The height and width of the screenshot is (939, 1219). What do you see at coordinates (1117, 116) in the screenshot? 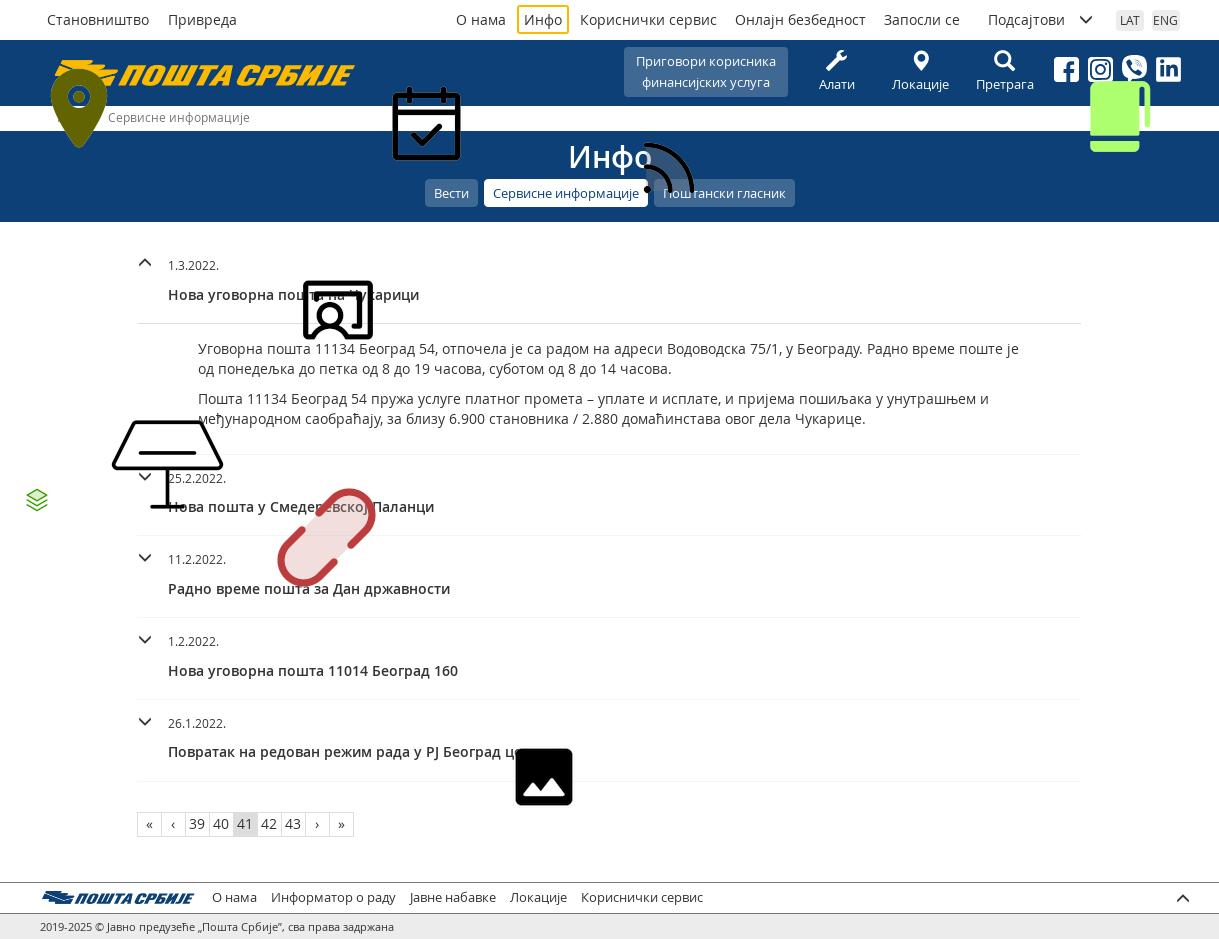
I see `towel or linen amenity indicator` at bounding box center [1117, 116].